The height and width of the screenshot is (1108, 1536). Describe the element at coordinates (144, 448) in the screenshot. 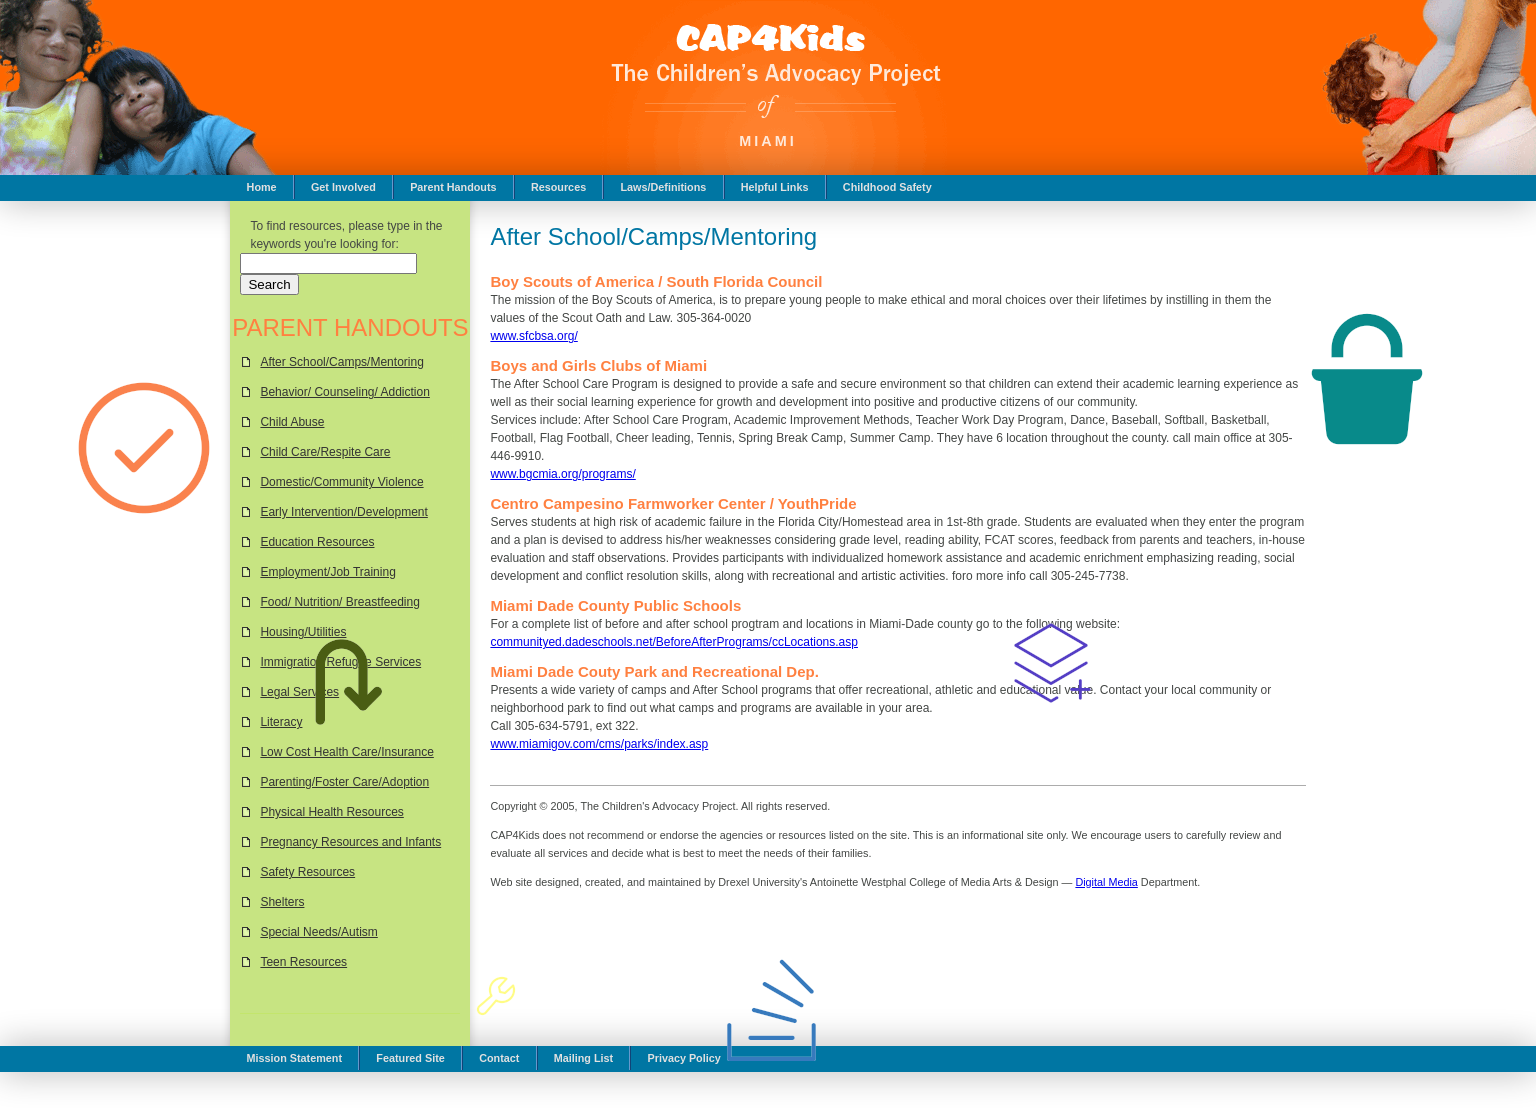

I see `indicates task or action completed successfully` at that location.